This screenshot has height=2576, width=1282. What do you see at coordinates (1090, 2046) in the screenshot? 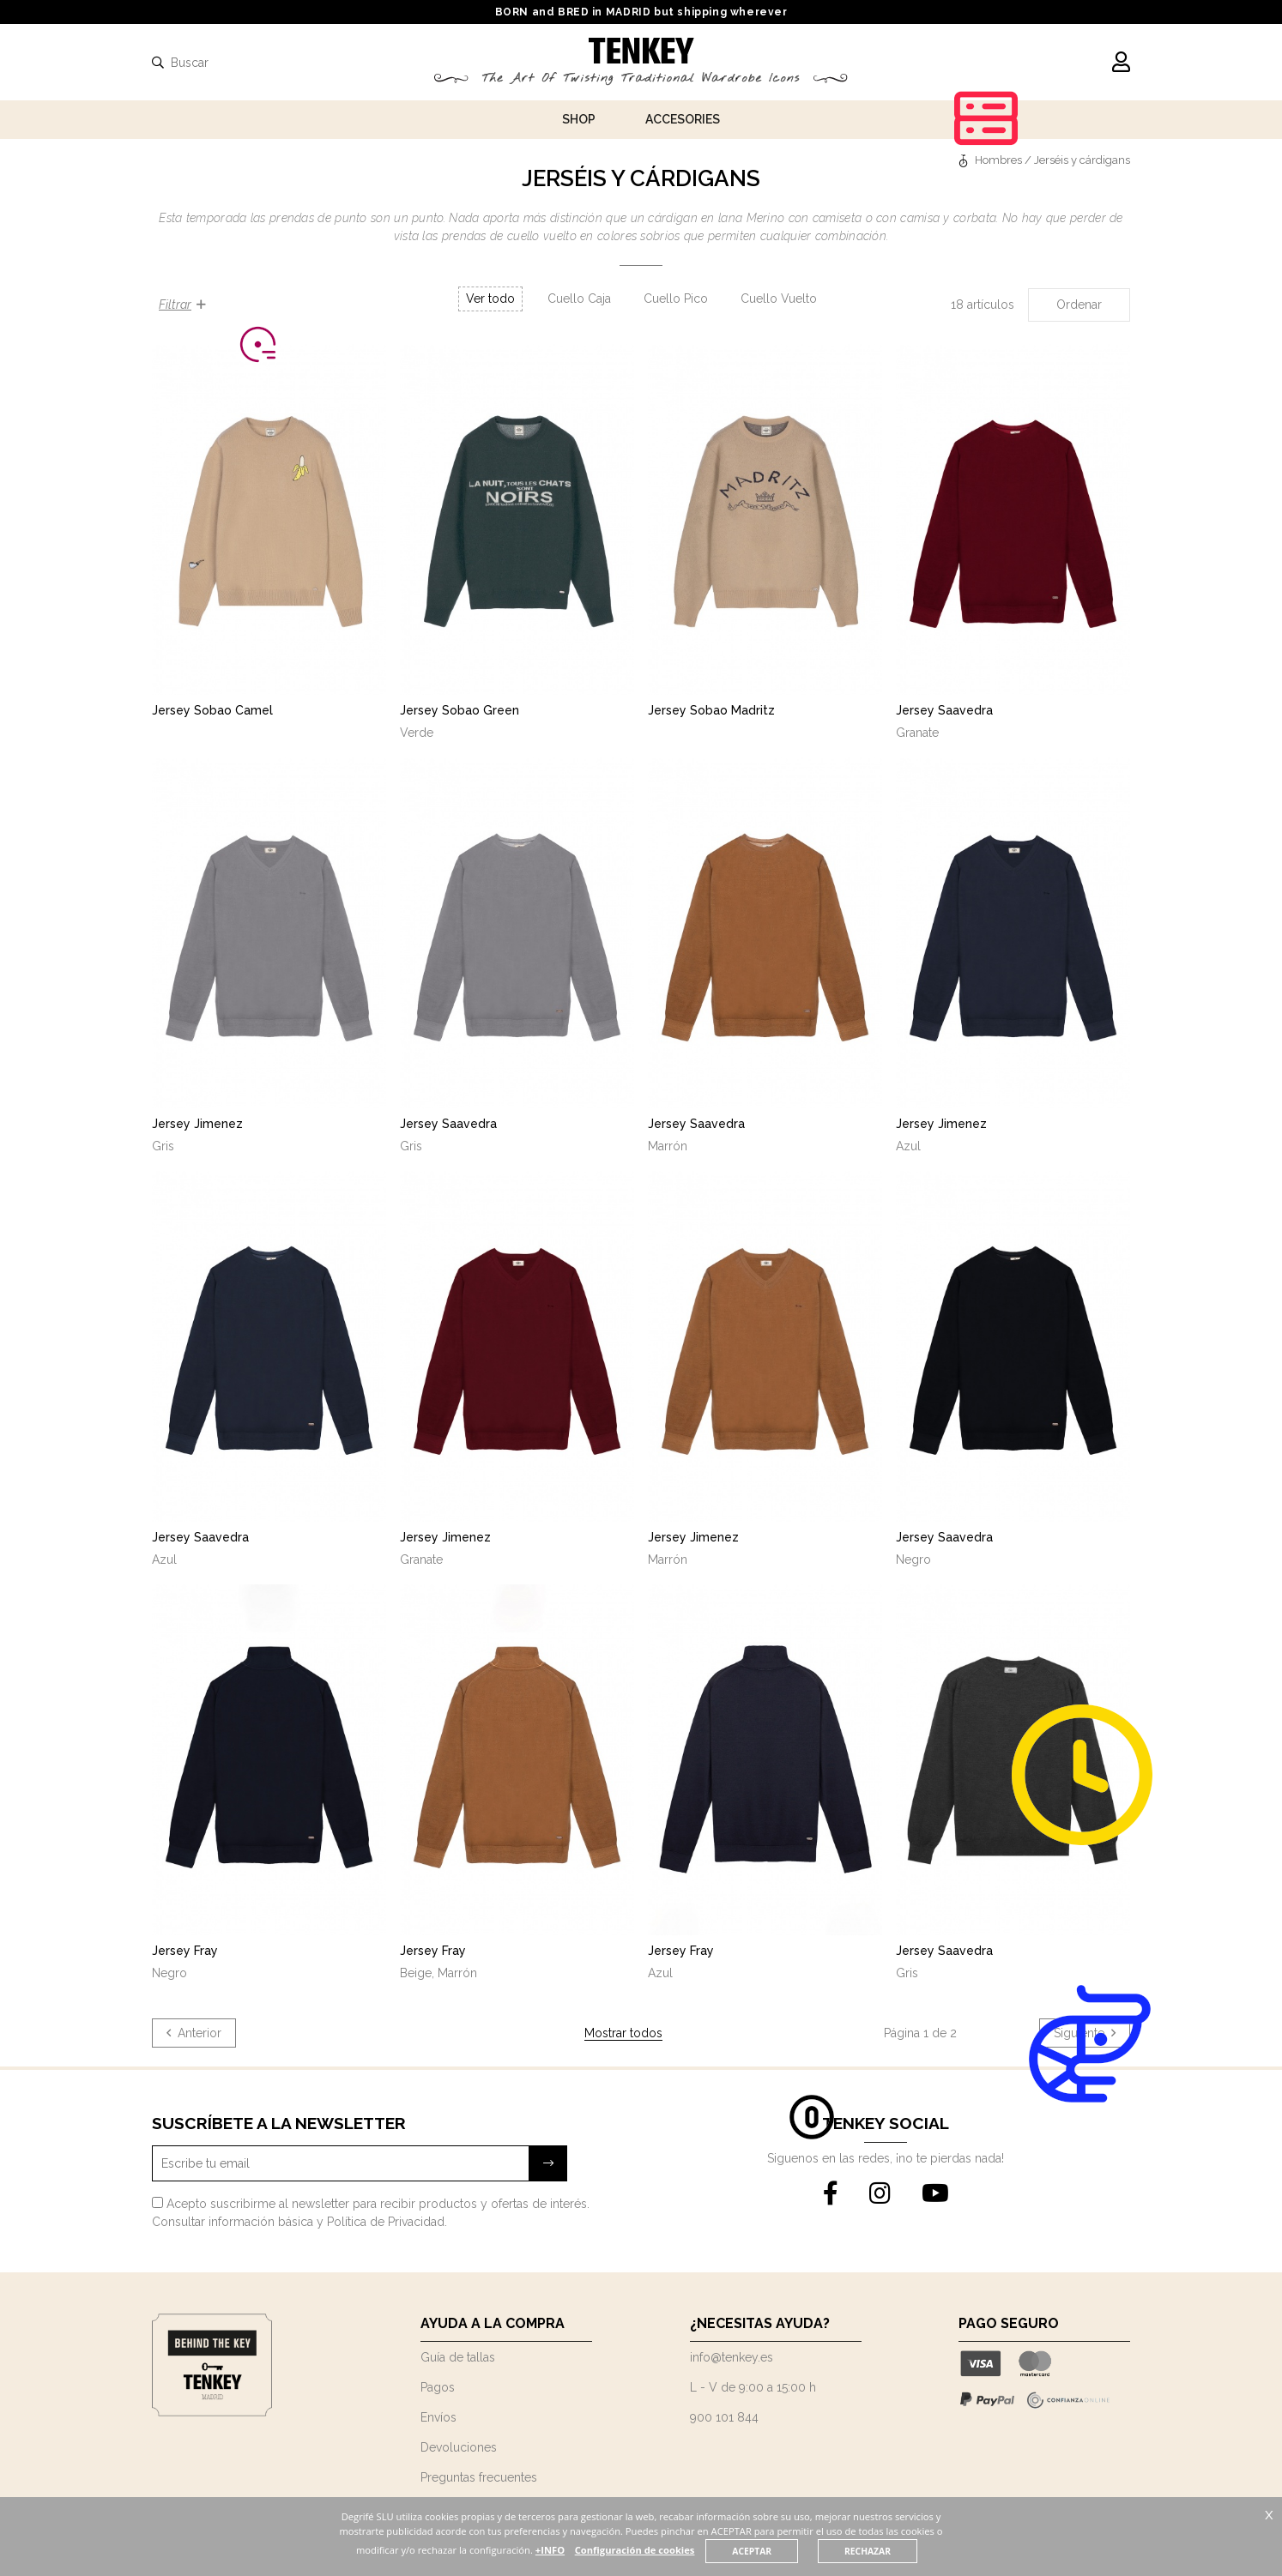
I see `indicates seafood or shellfish menu category` at bounding box center [1090, 2046].